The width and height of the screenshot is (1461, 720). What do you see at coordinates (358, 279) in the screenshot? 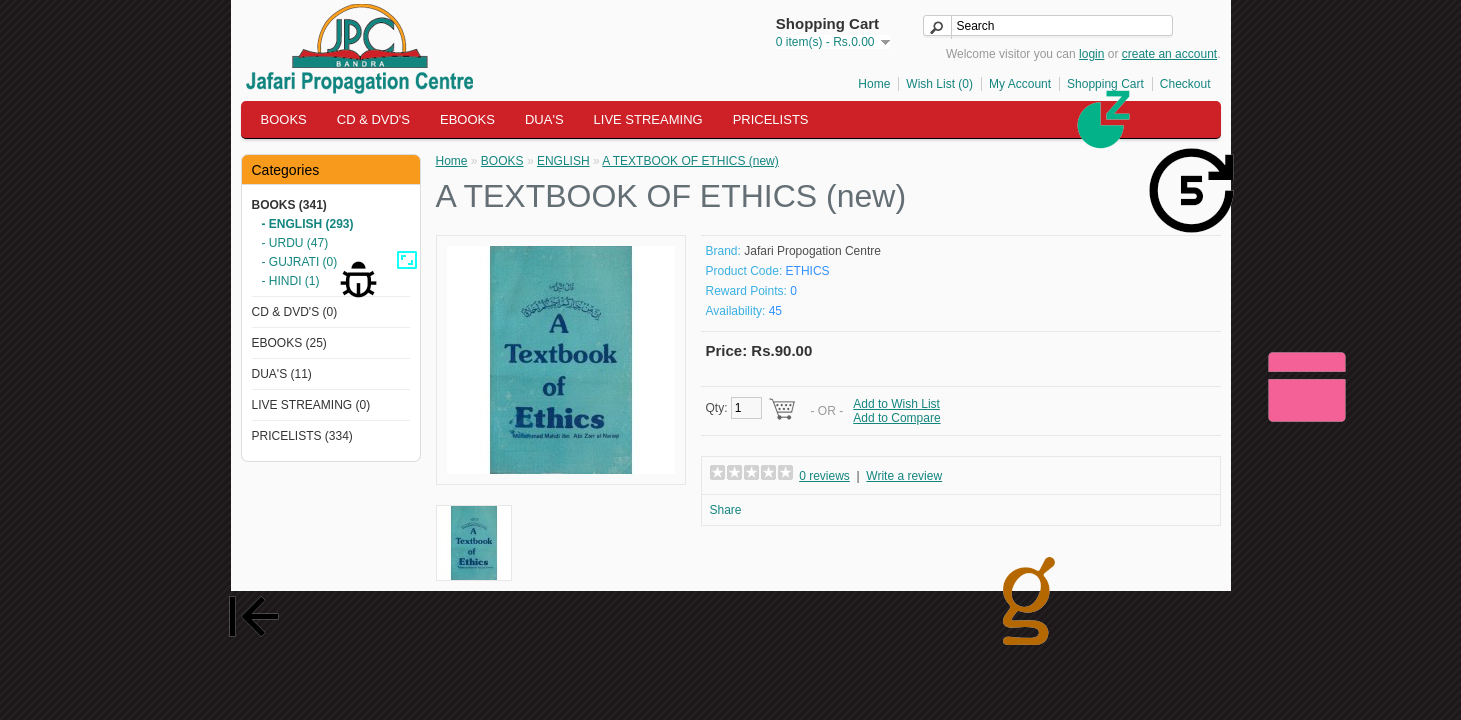
I see `report a bug or issue` at bounding box center [358, 279].